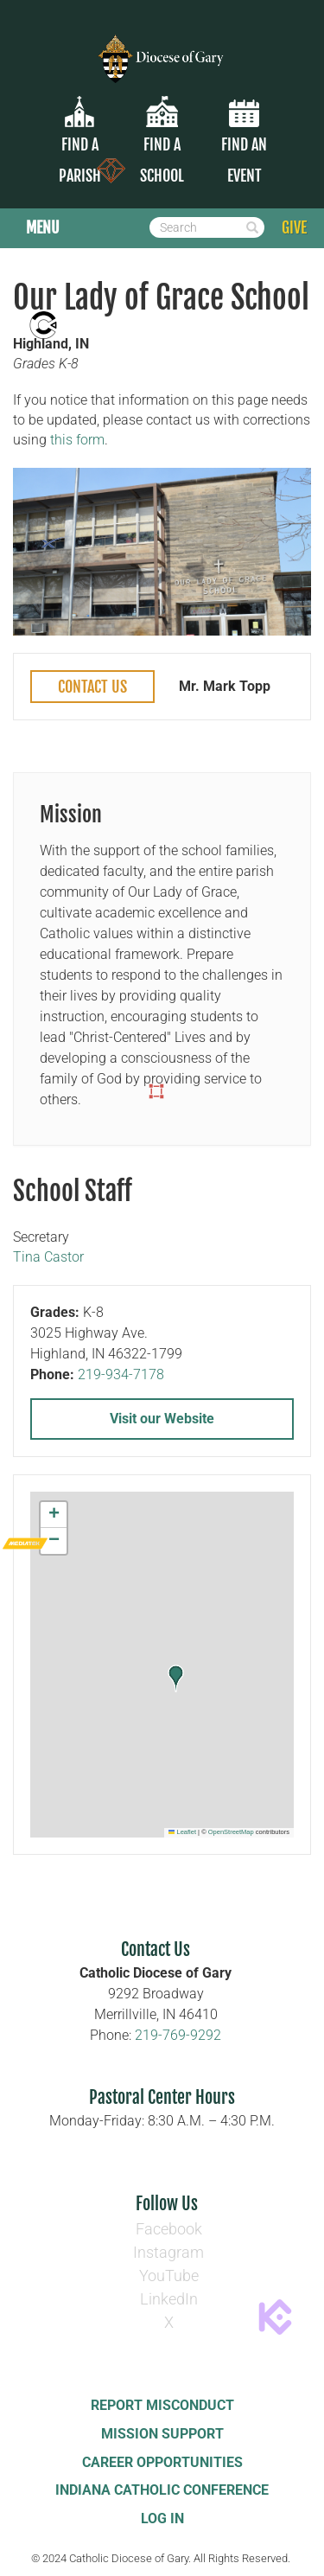 The height and width of the screenshot is (2576, 324). I want to click on construct 3 game development software logo, so click(43, 325).